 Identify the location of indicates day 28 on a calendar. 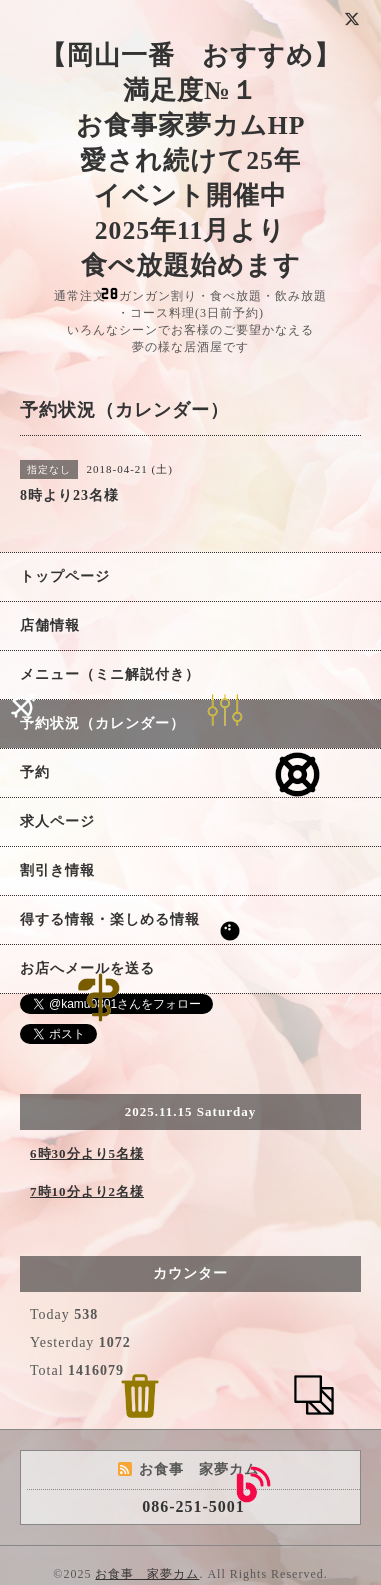
(109, 293).